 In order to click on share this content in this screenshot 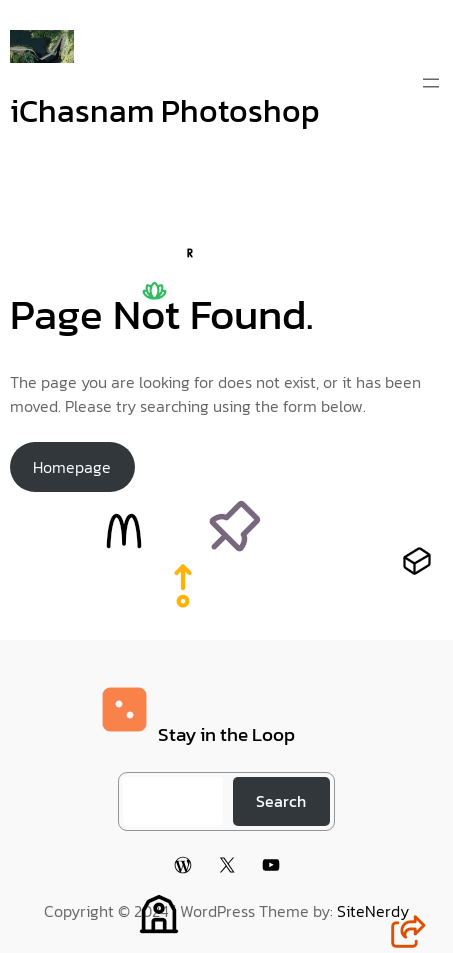, I will do `click(407, 931)`.